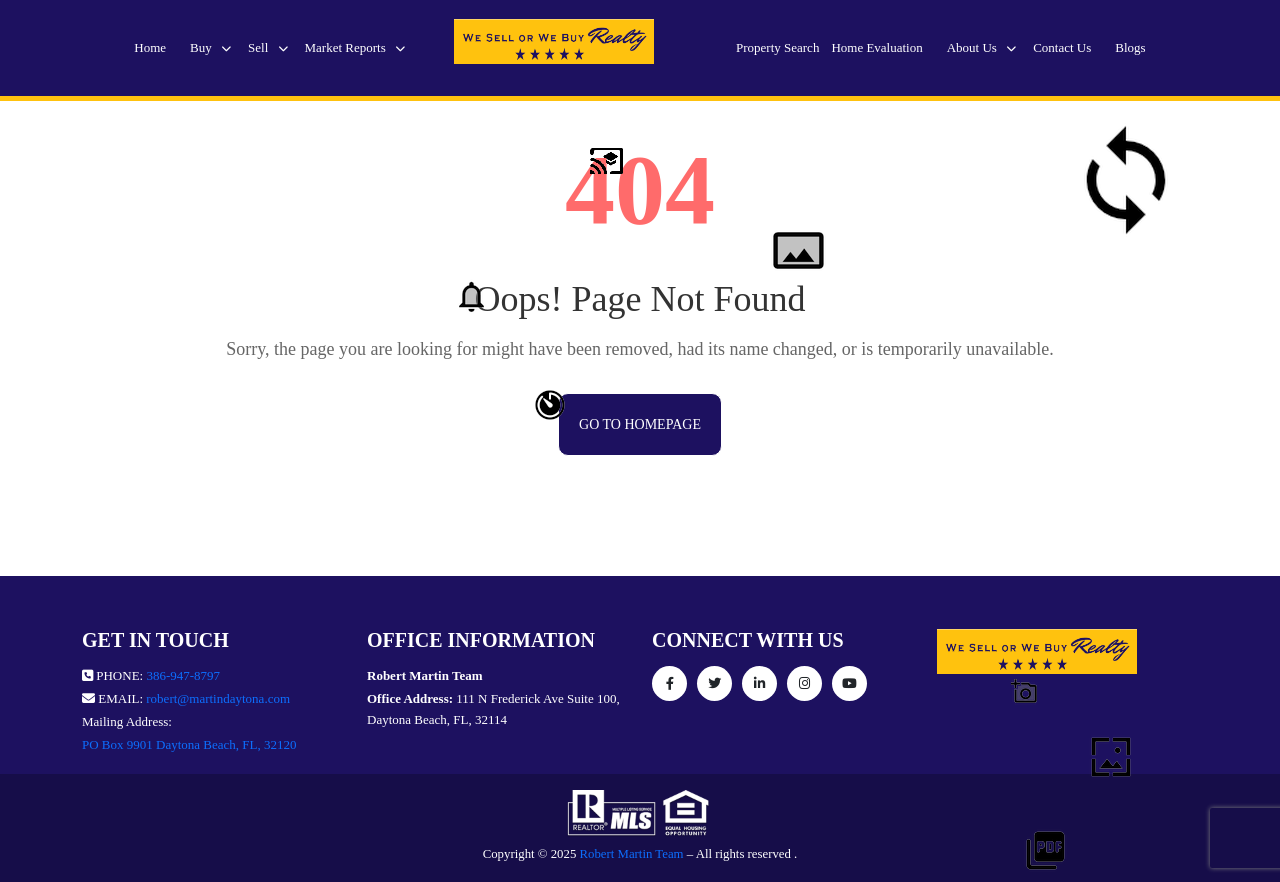 This screenshot has width=1280, height=882. I want to click on change or set wallpaper, so click(1111, 757).